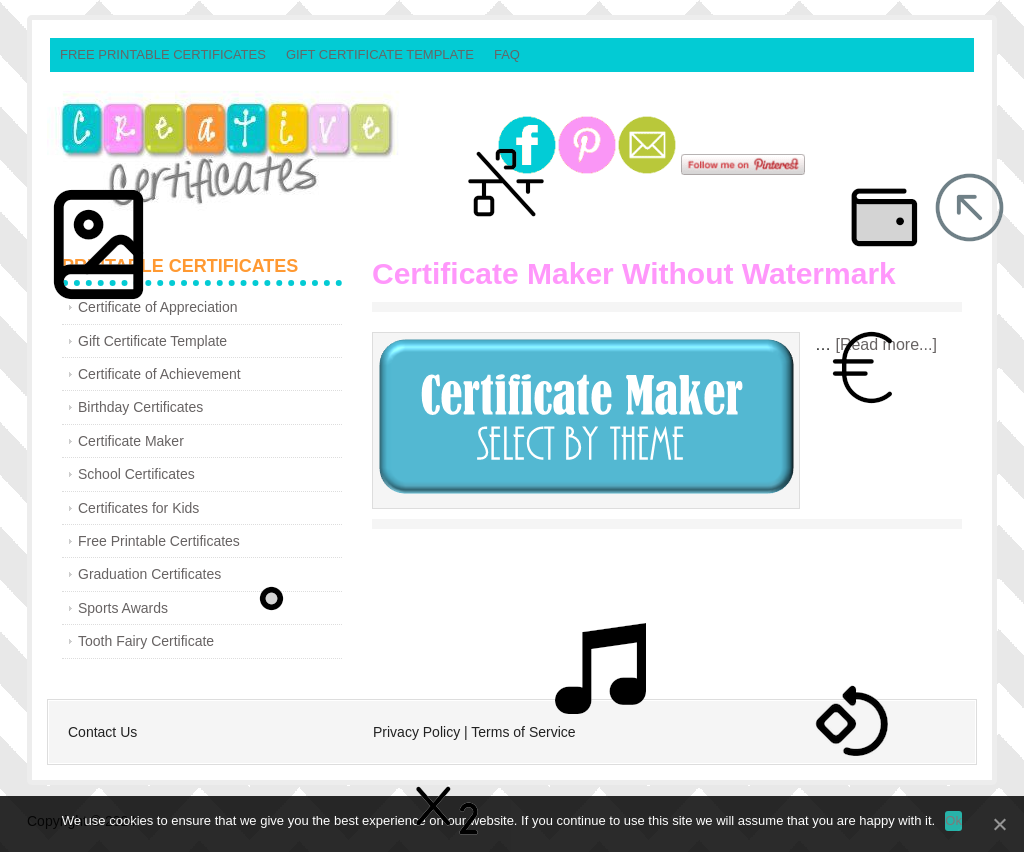  Describe the element at coordinates (600, 668) in the screenshot. I see `access music library or player` at that location.